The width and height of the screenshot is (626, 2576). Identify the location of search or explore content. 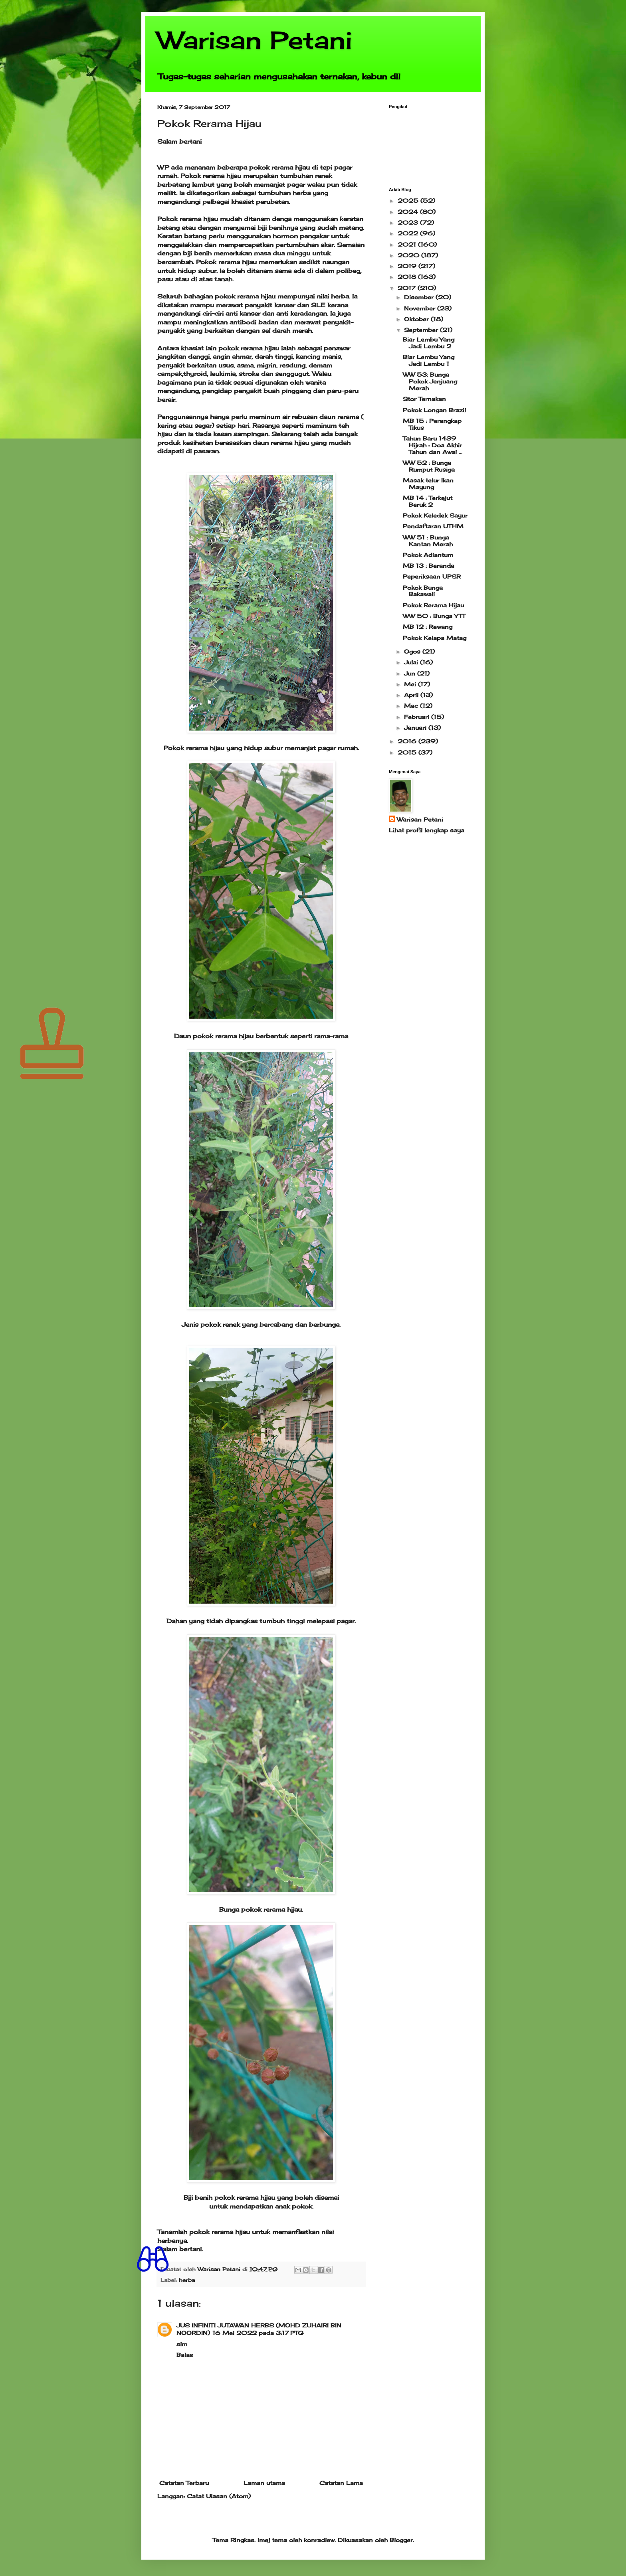
(153, 2259).